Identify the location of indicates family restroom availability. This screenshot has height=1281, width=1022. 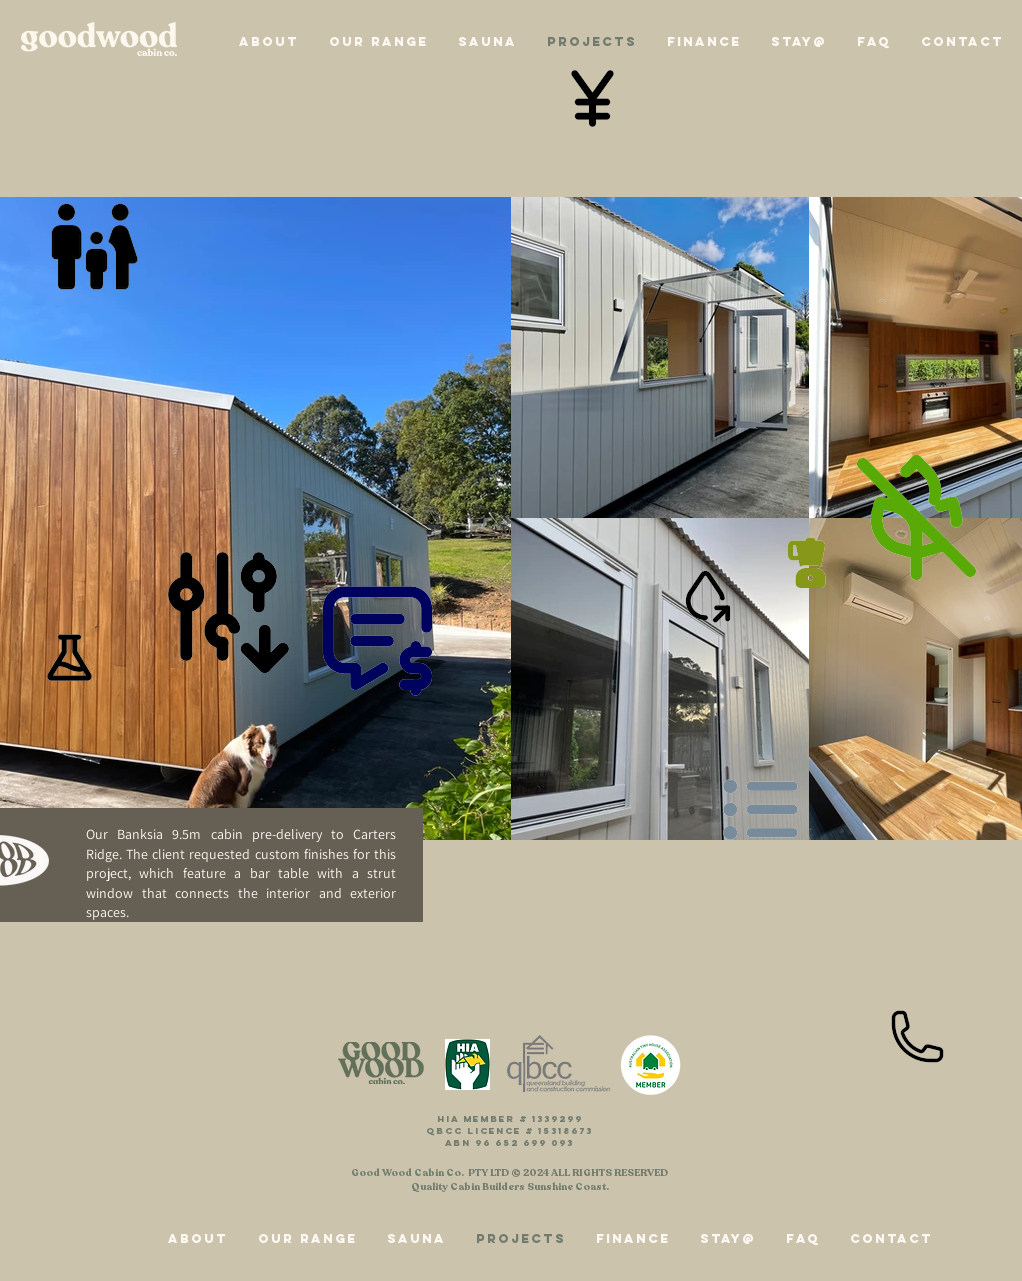
(94, 246).